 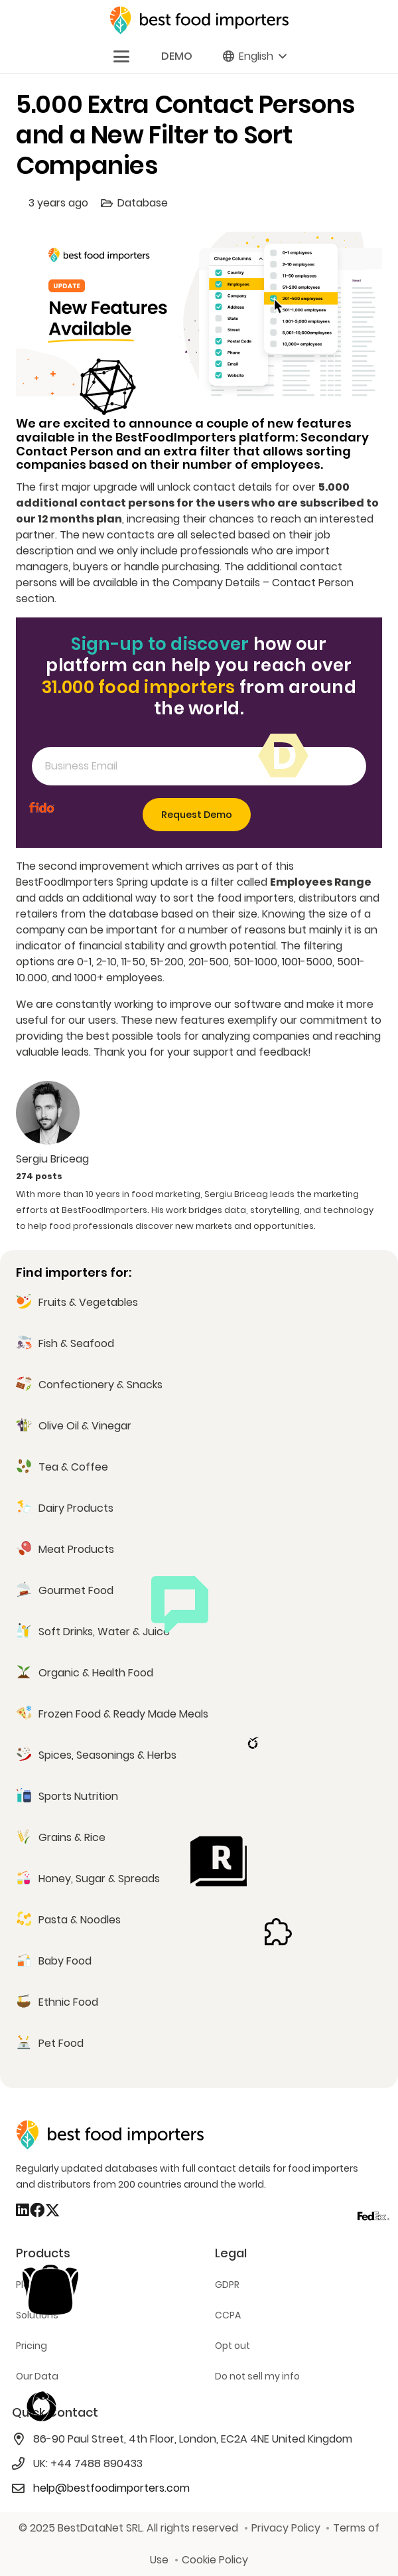 What do you see at coordinates (180, 1605) in the screenshot?
I see `open Google Chat` at bounding box center [180, 1605].